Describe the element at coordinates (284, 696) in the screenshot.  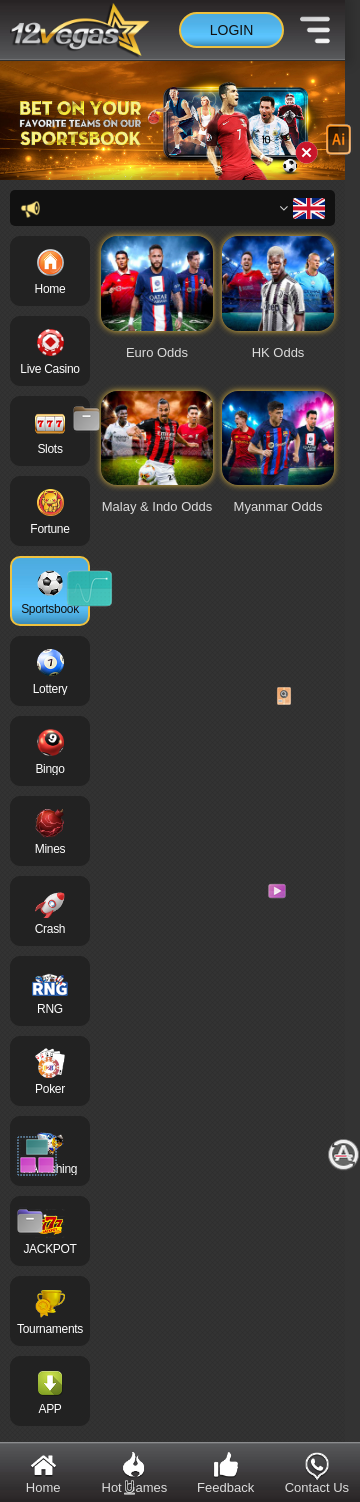
I see `resolving package dependencies` at that location.